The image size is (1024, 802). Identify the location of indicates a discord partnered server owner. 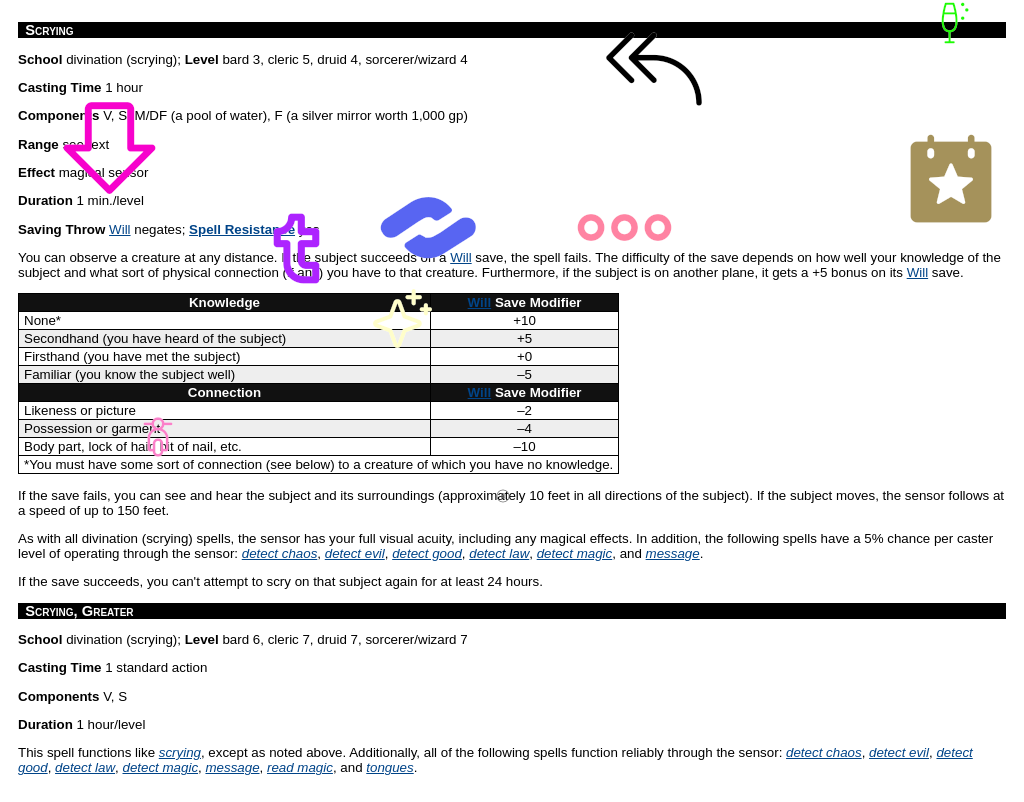
(428, 227).